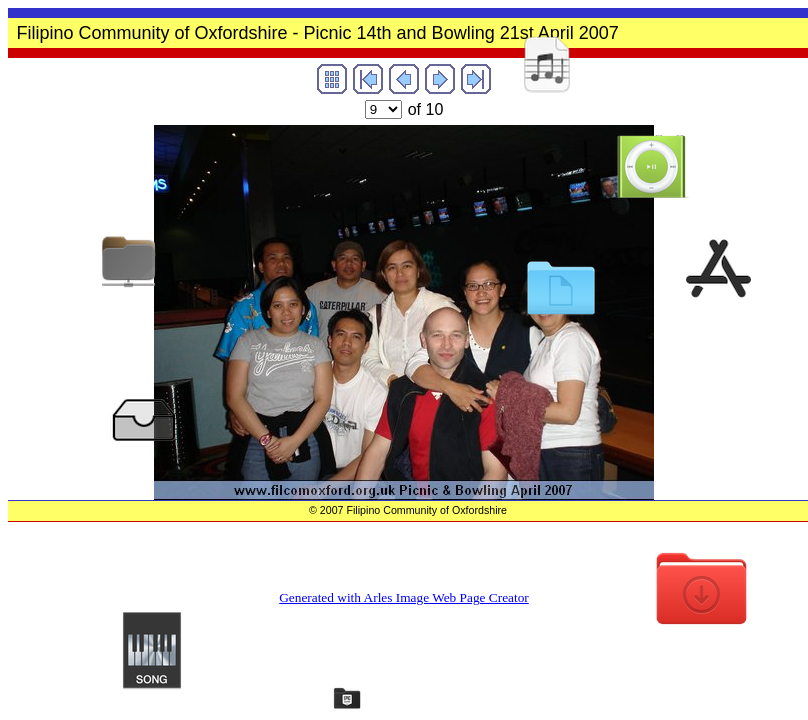 The width and height of the screenshot is (808, 720). I want to click on access the applications folder in sidebar, so click(718, 268).